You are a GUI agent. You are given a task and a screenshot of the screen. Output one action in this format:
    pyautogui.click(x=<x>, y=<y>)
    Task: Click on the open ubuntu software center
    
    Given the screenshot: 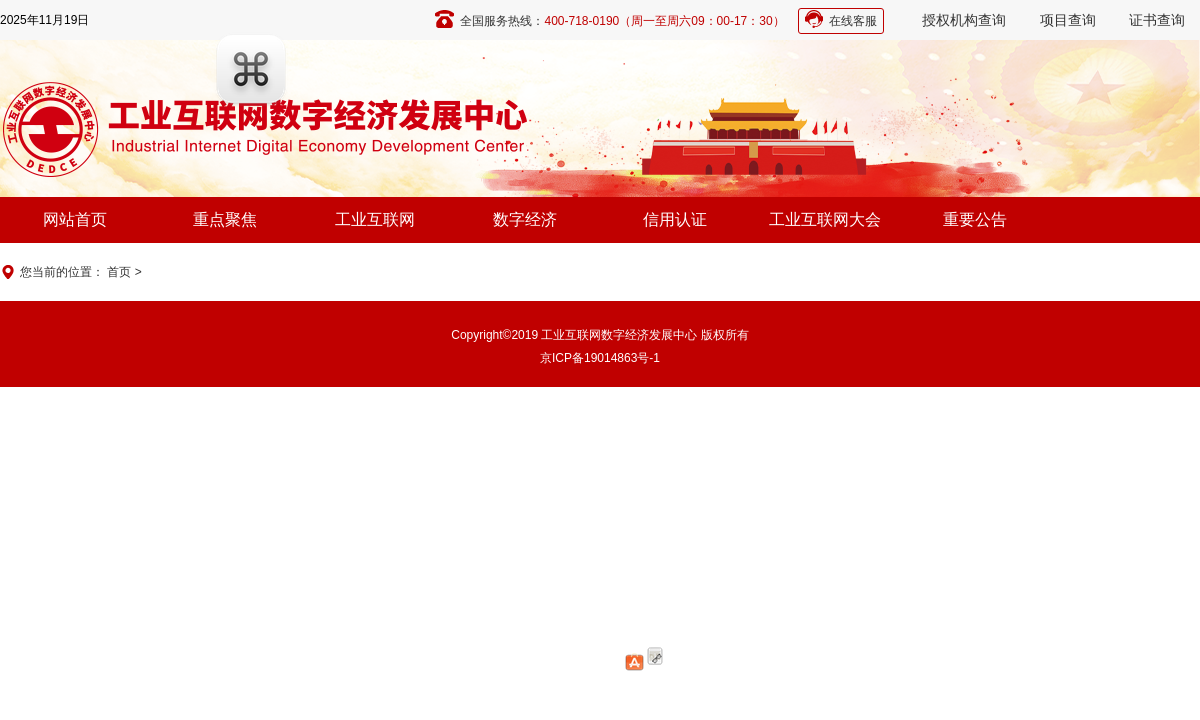 What is the action you would take?
    pyautogui.click(x=634, y=662)
    